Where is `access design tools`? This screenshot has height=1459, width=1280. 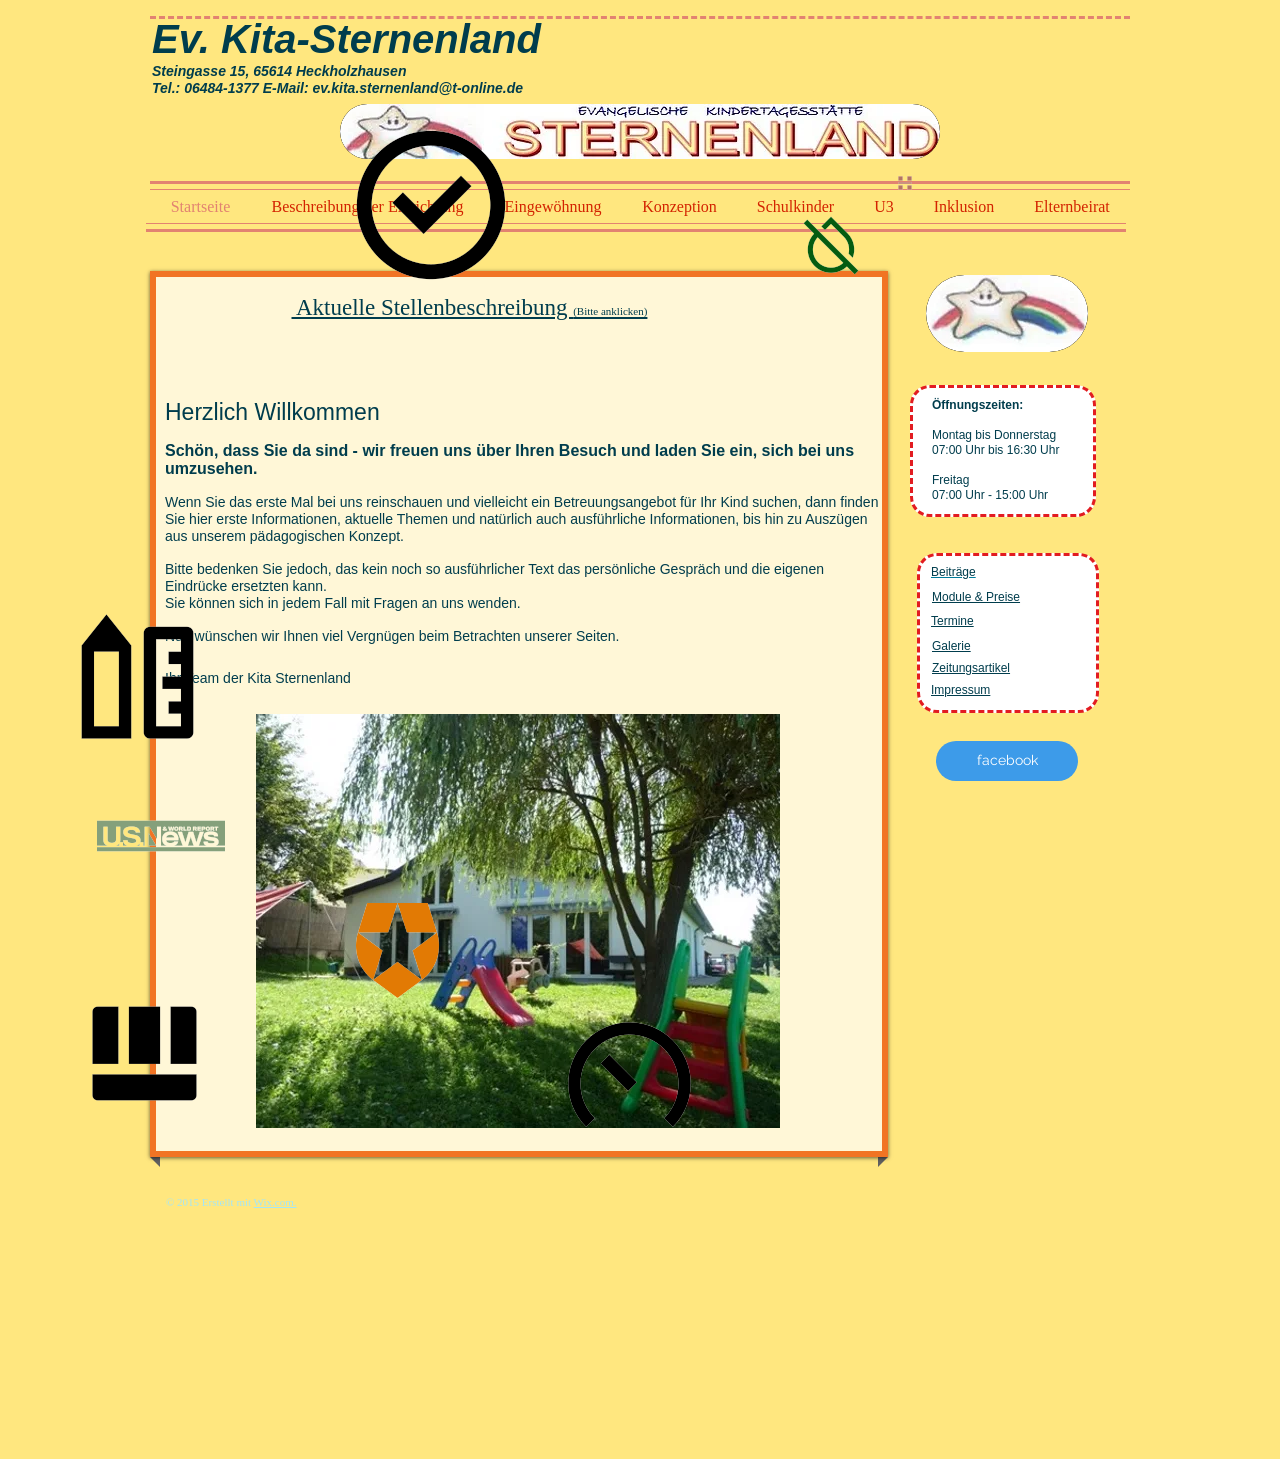 access design tools is located at coordinates (137, 676).